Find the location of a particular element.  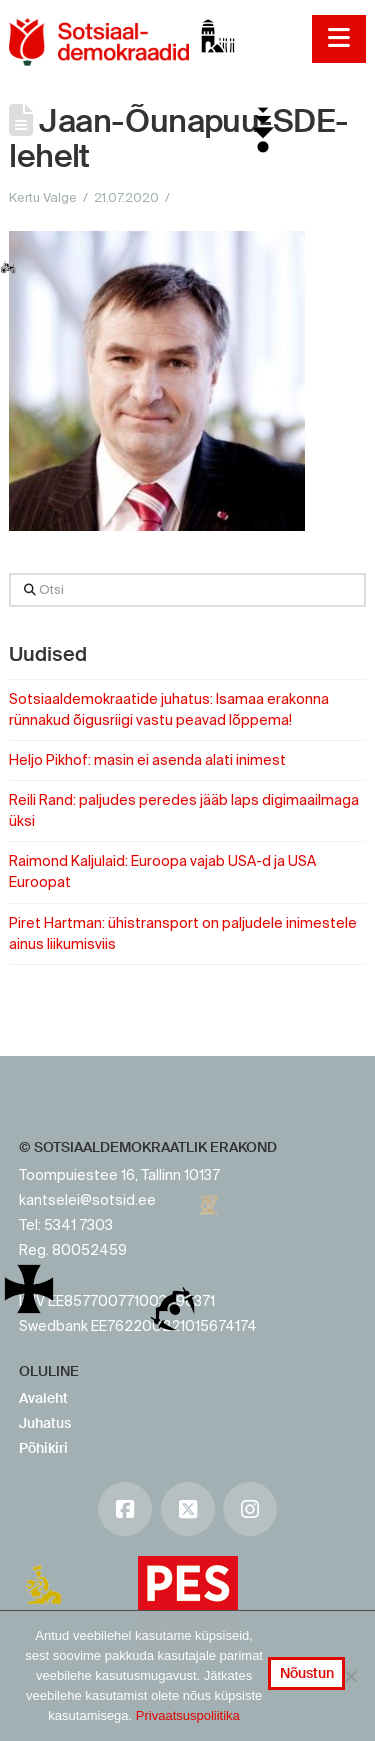

abstract game element or power-up is located at coordinates (209, 1205).